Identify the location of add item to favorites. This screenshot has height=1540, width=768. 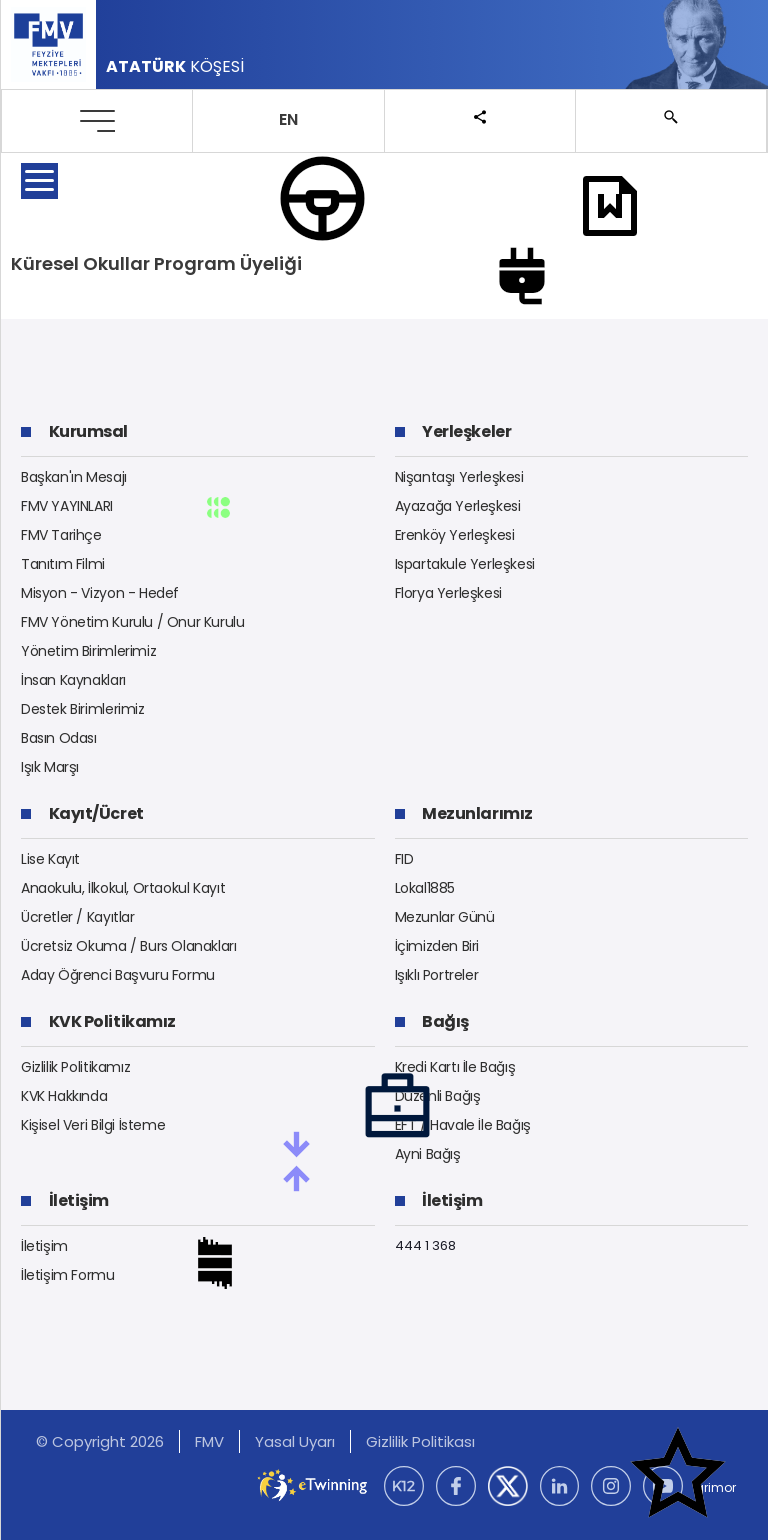
(678, 1475).